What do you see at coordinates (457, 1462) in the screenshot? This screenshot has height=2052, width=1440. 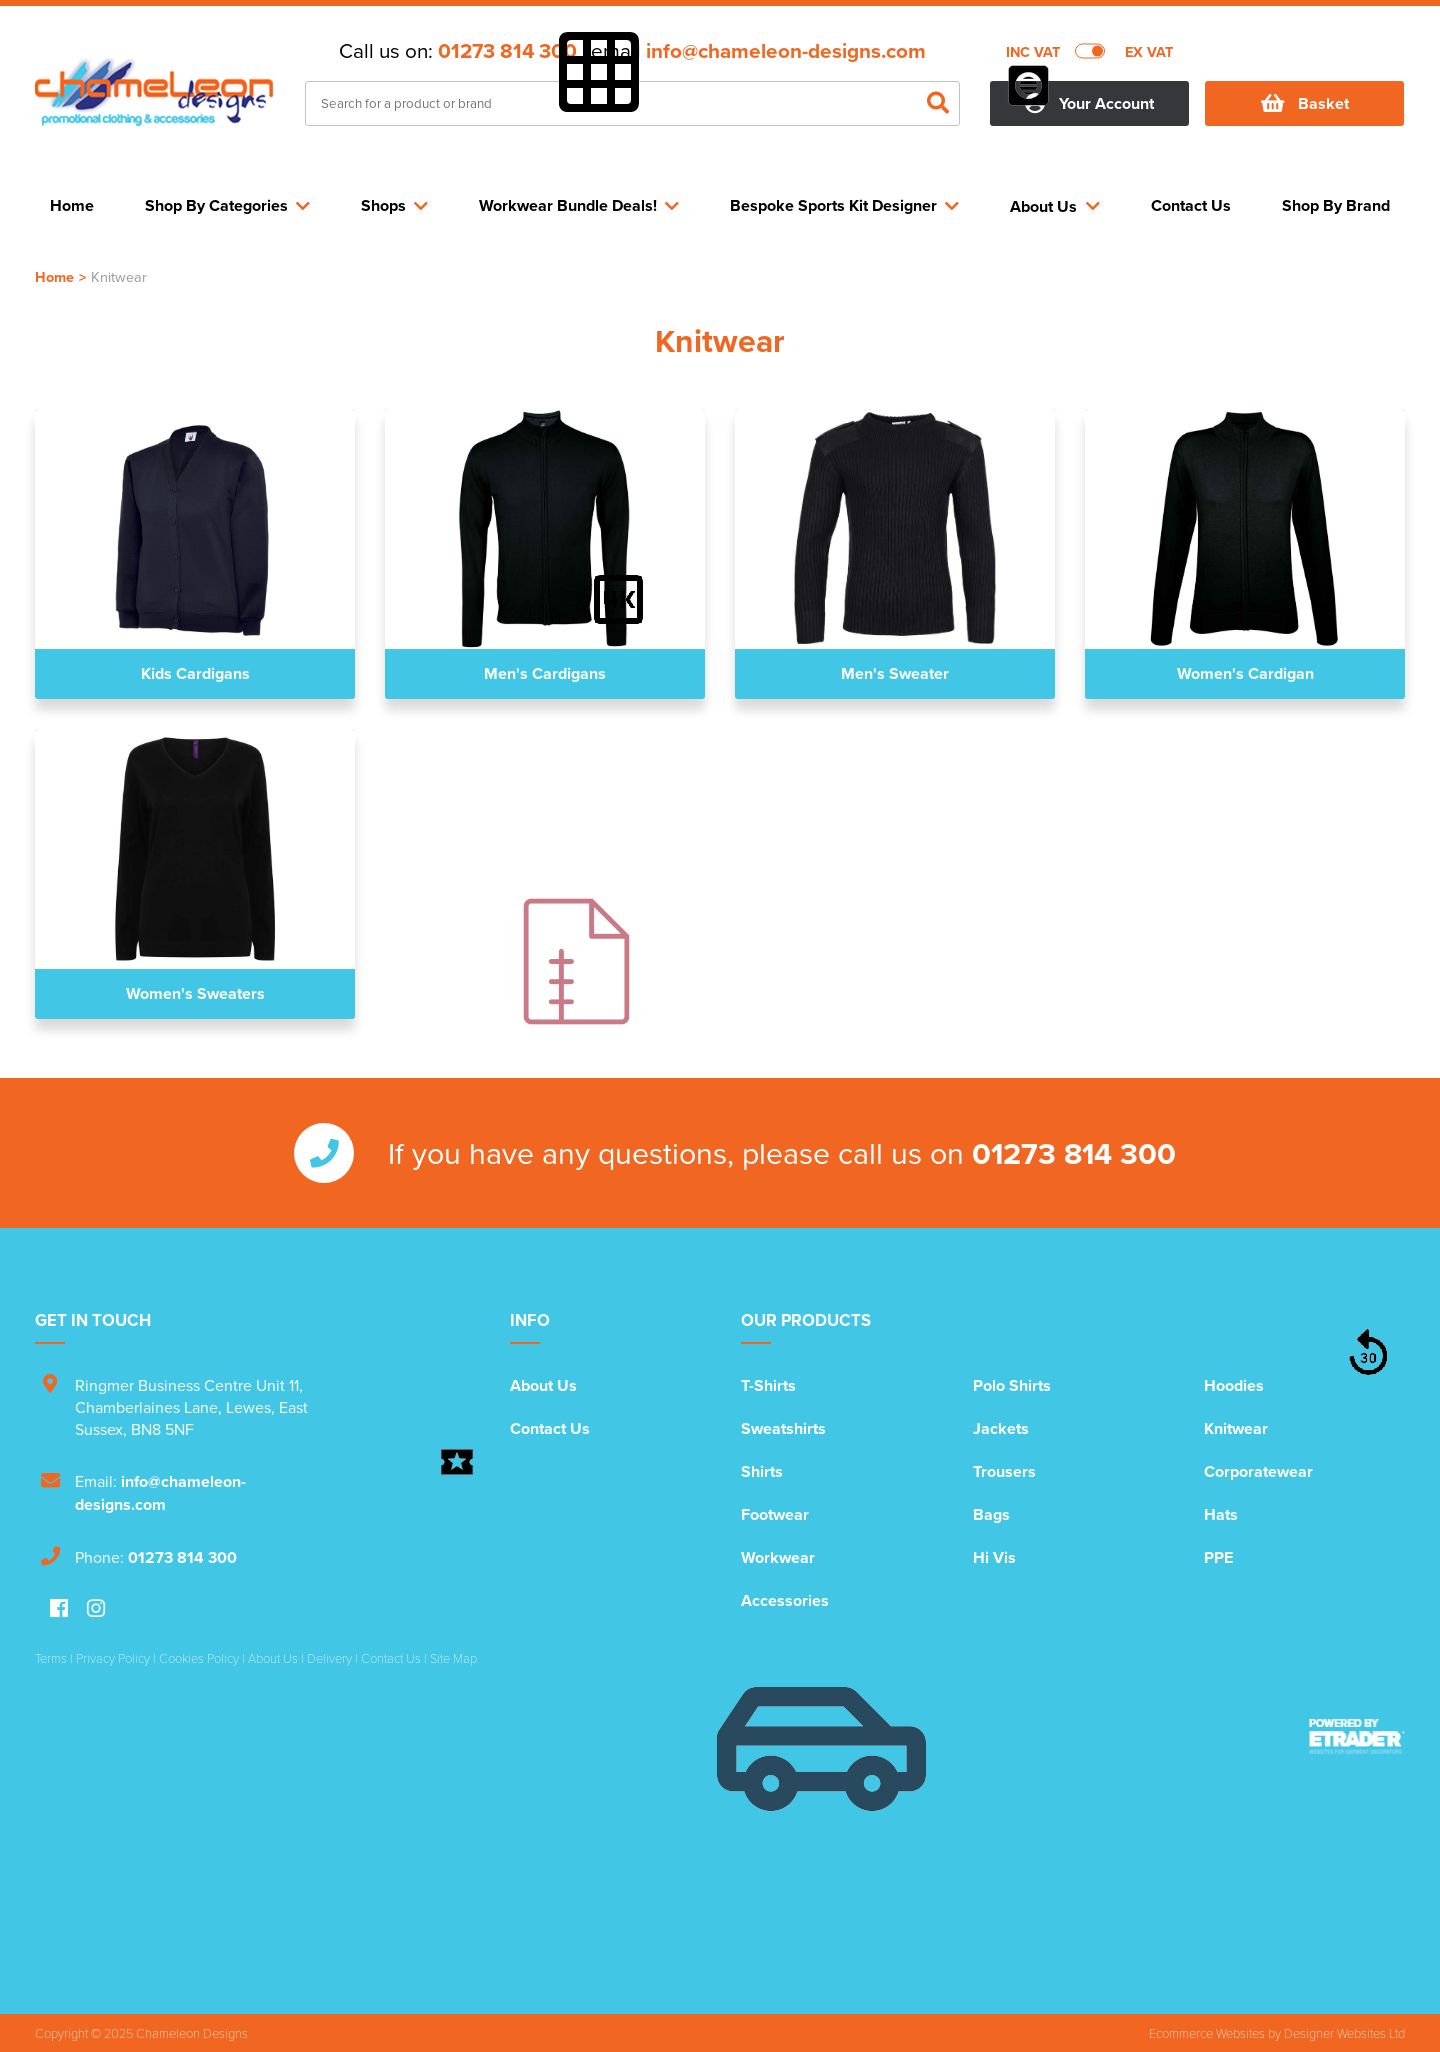 I see `view local events or activities` at bounding box center [457, 1462].